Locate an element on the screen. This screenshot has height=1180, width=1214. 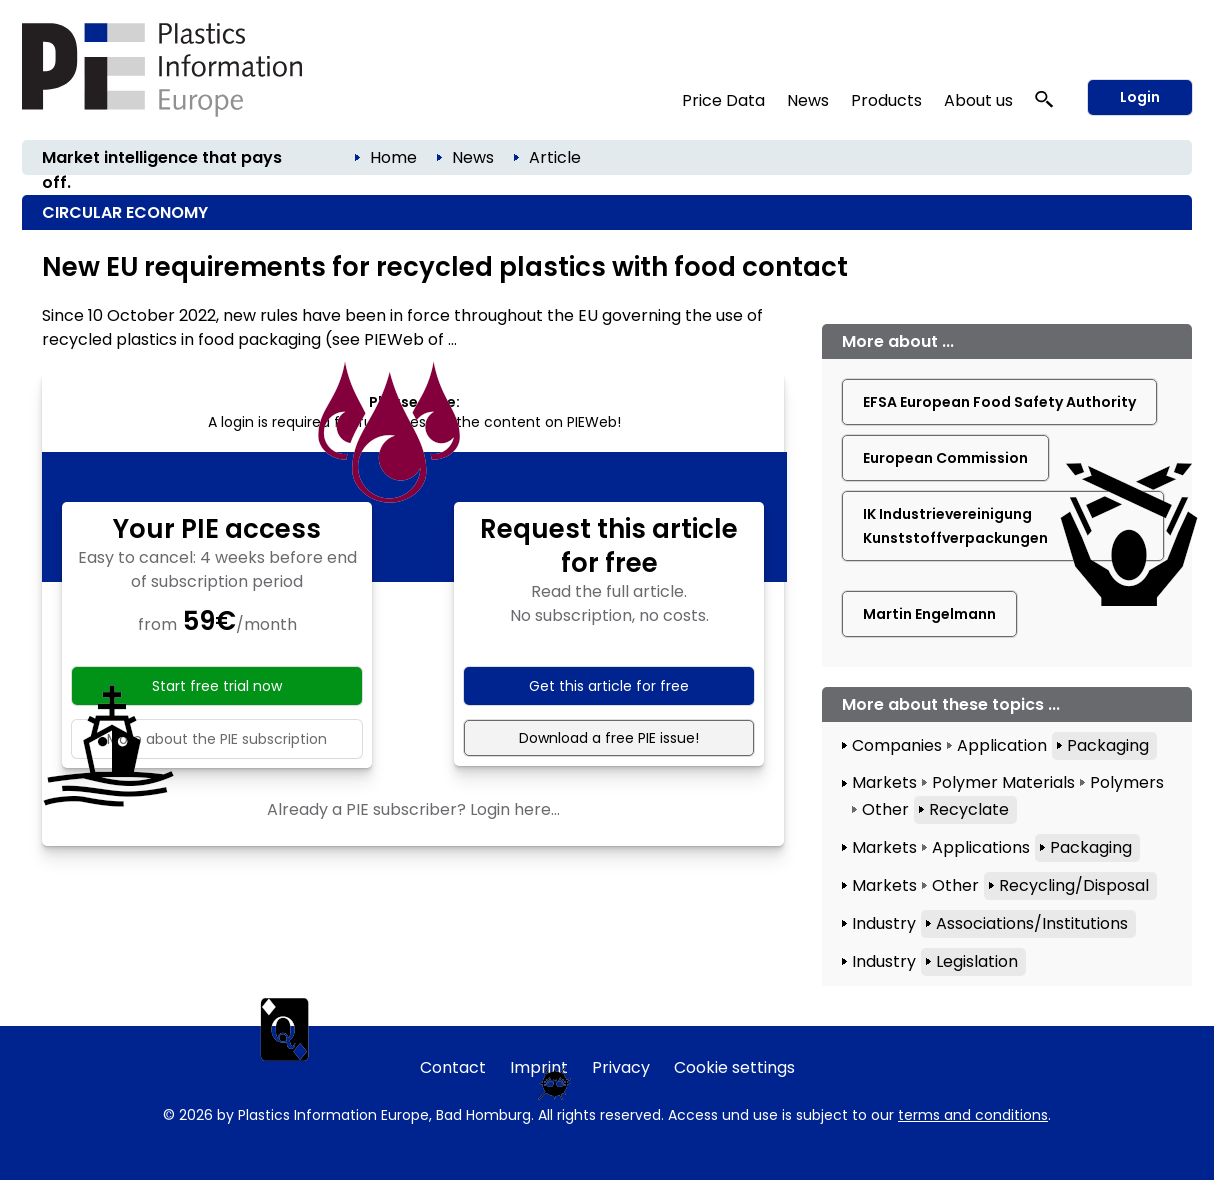
indicates humidity or moisture level is located at coordinates (389, 432).